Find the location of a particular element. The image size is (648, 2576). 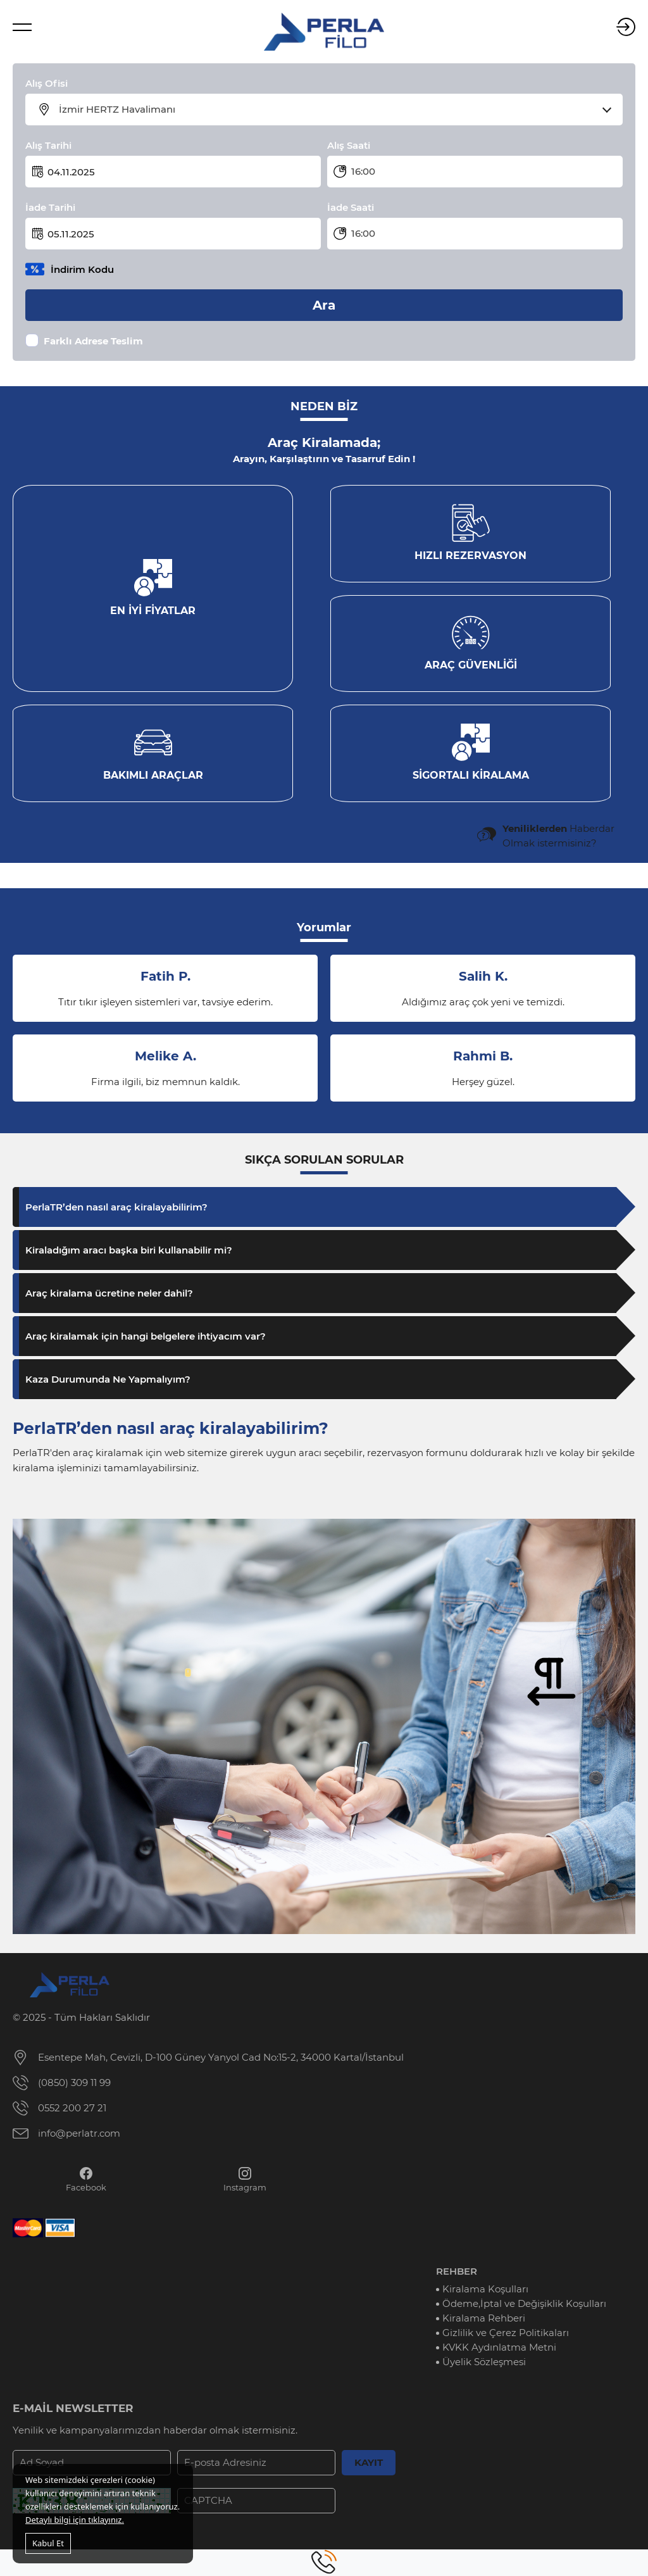

adjust mouse or pointer settings is located at coordinates (188, 1673).